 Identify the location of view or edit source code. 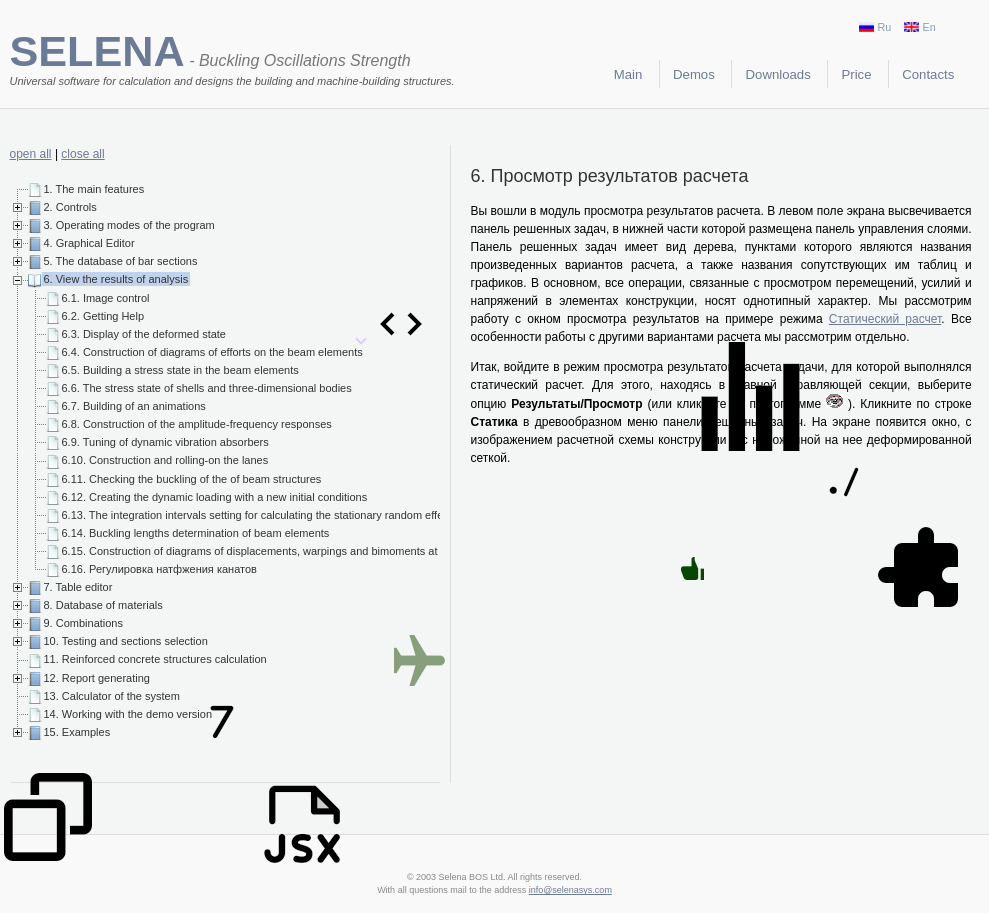
(401, 324).